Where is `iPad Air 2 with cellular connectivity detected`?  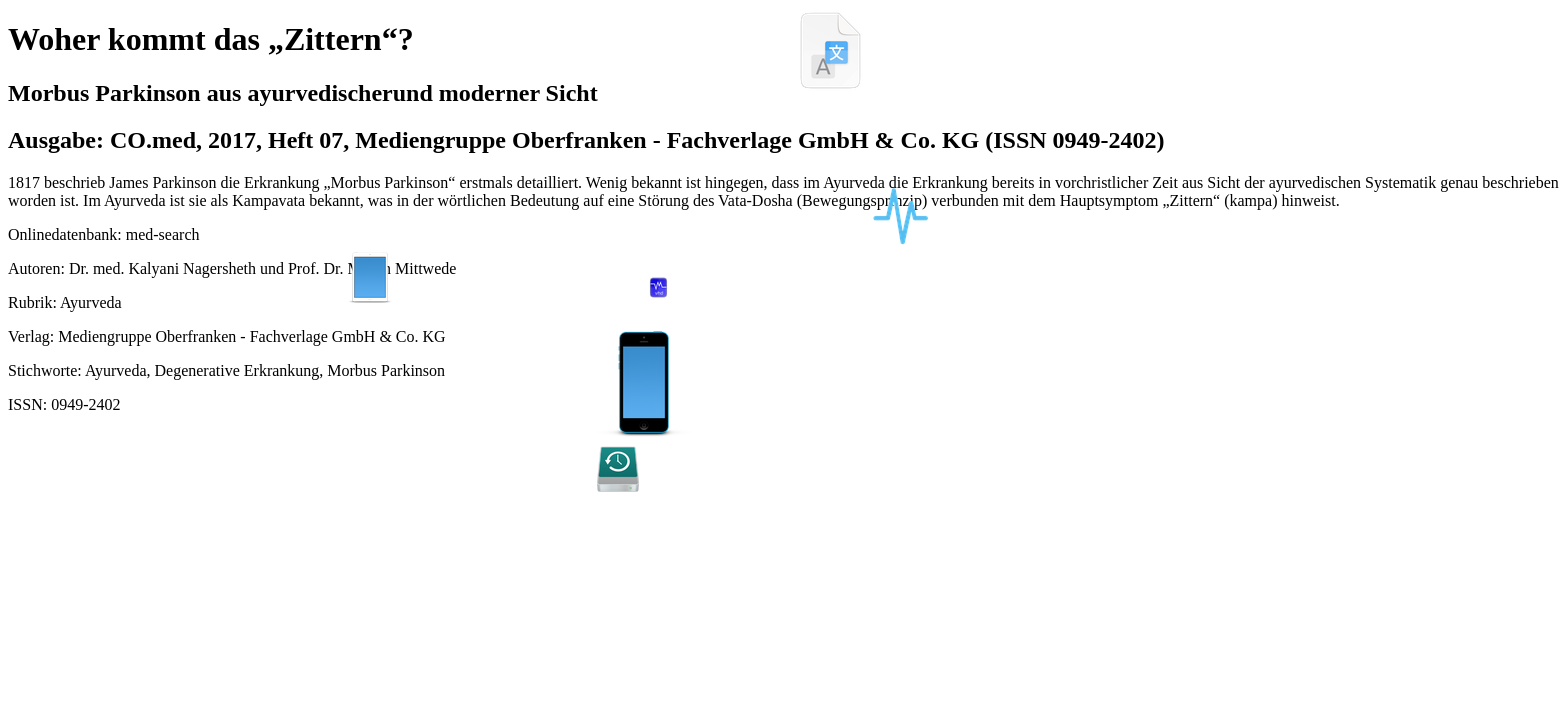
iPad Air 2 with cellular connectivity detected is located at coordinates (370, 277).